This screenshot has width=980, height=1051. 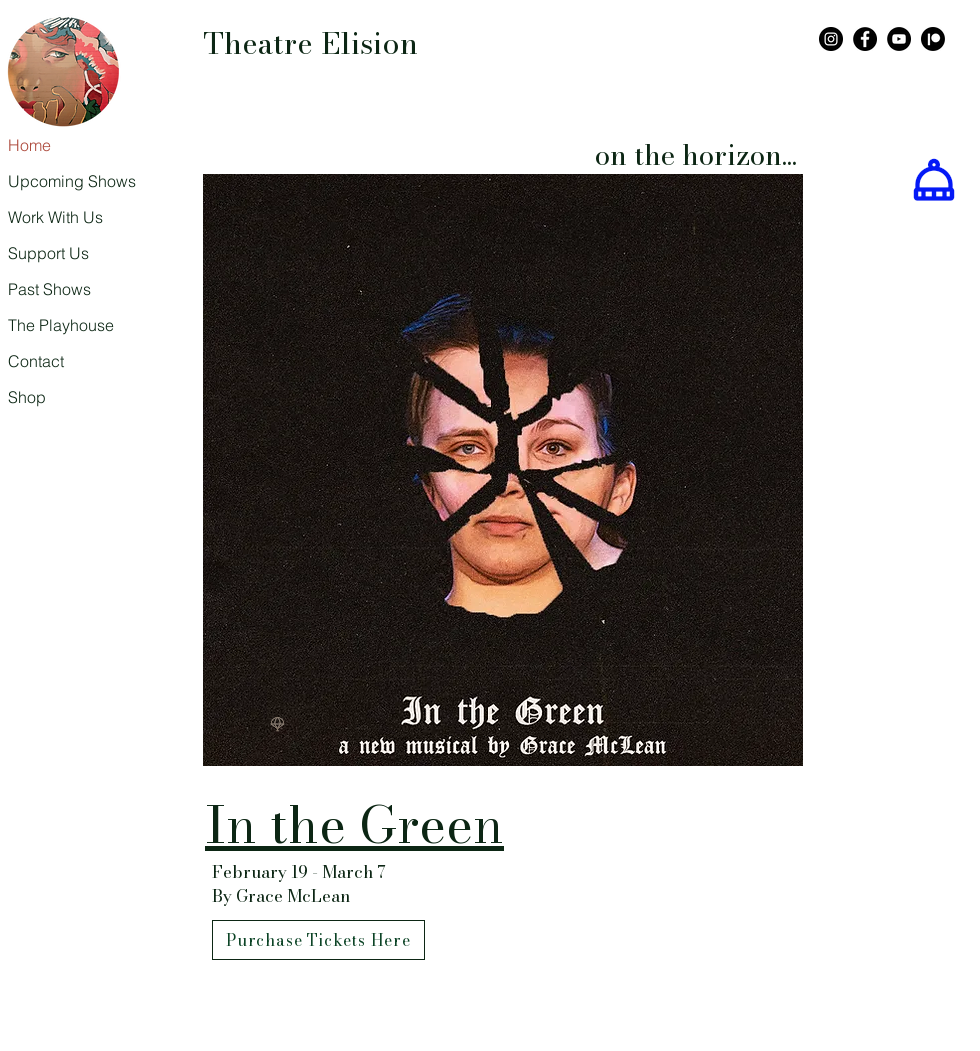 What do you see at coordinates (934, 182) in the screenshot?
I see `select winter or cold weather category` at bounding box center [934, 182].